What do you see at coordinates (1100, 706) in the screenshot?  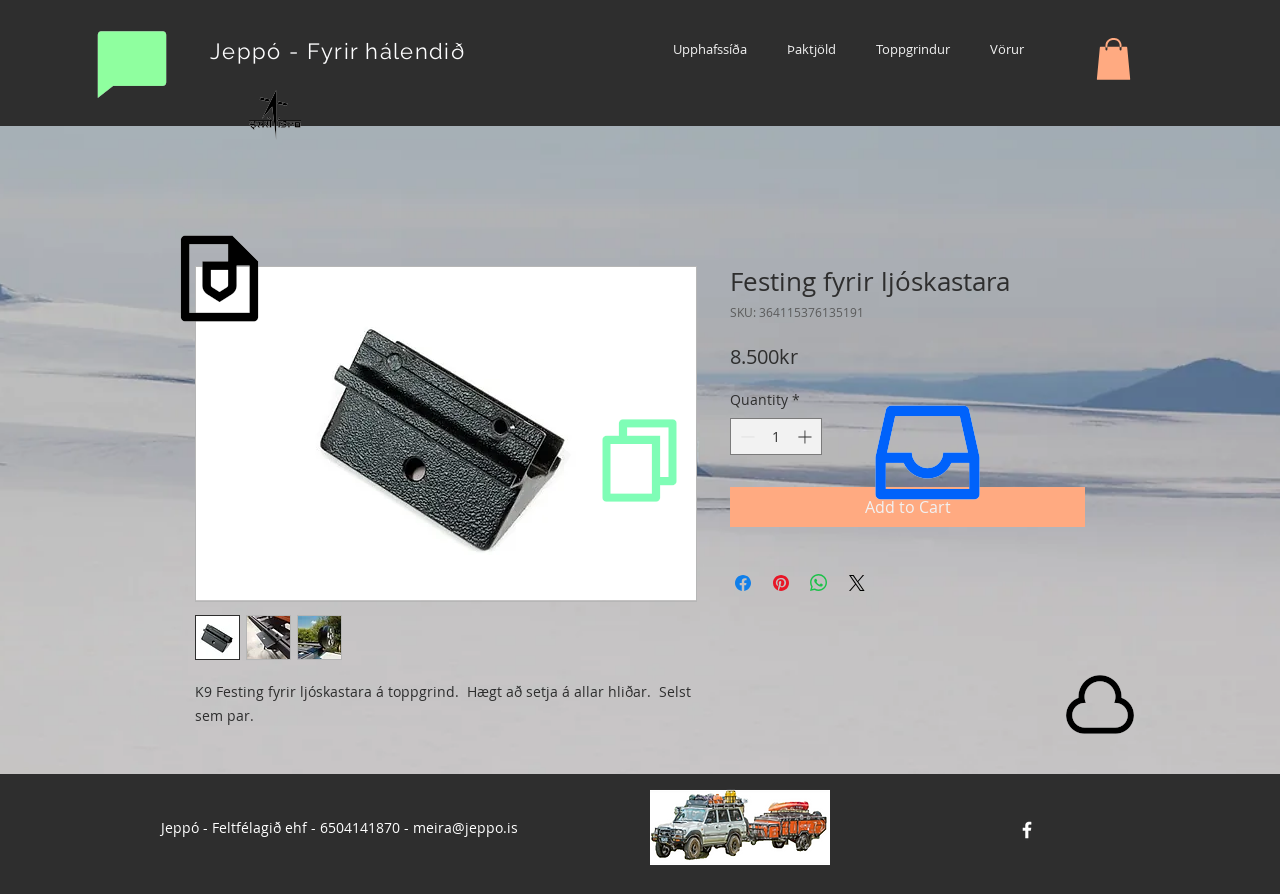 I see `indicates cloudy weather conditions` at bounding box center [1100, 706].